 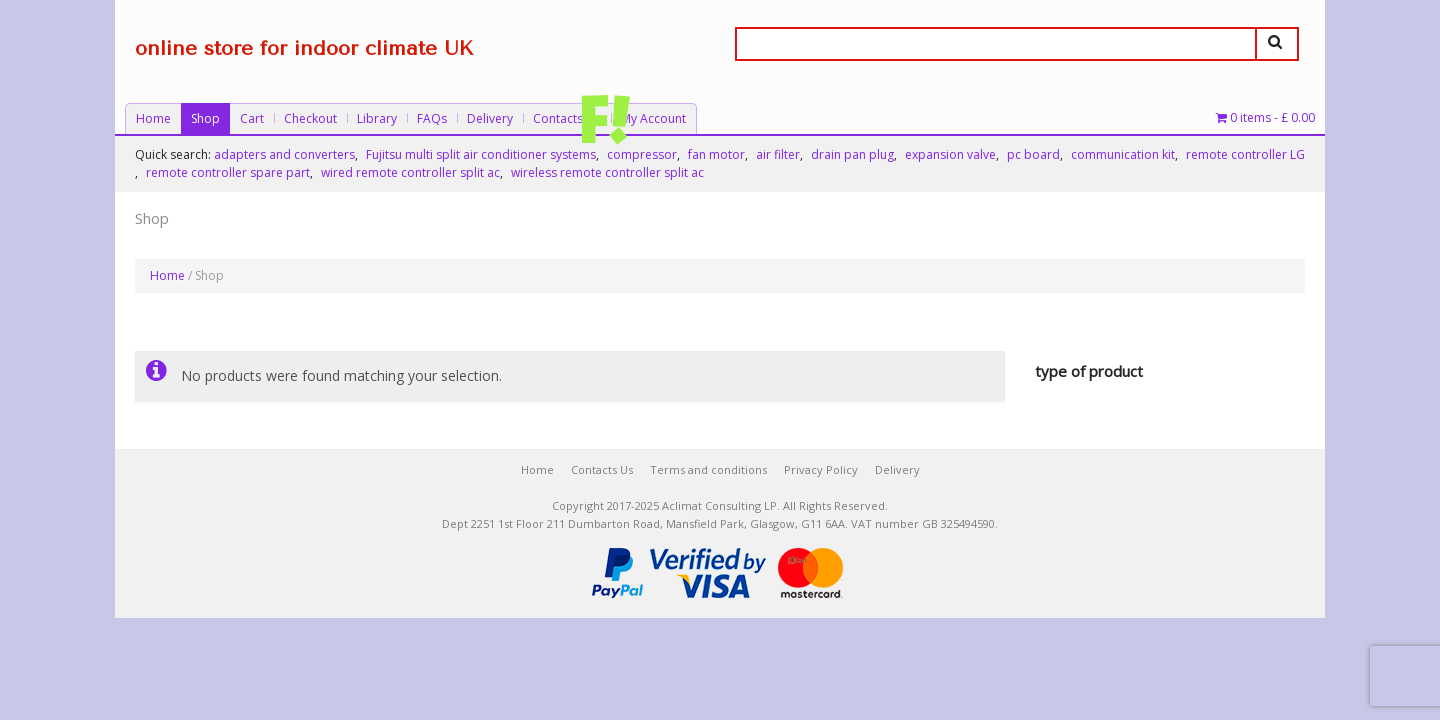 What do you see at coordinates (797, 560) in the screenshot?
I see `open KiCad electronic design automation software` at bounding box center [797, 560].